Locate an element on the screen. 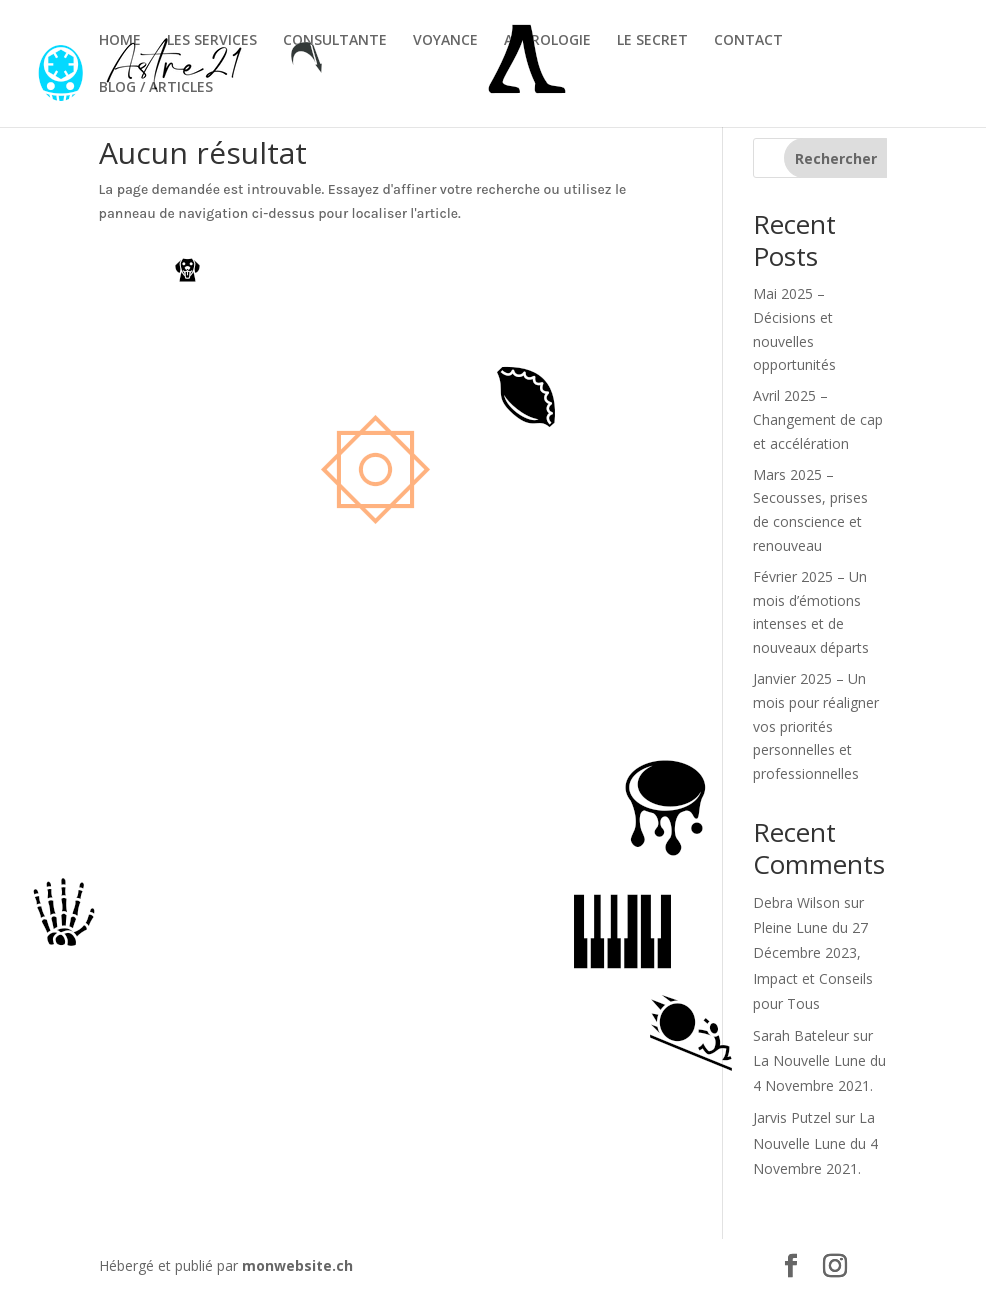 Image resolution: width=986 pixels, height=1293 pixels. indicates islamic content or quranic section marker is located at coordinates (375, 469).